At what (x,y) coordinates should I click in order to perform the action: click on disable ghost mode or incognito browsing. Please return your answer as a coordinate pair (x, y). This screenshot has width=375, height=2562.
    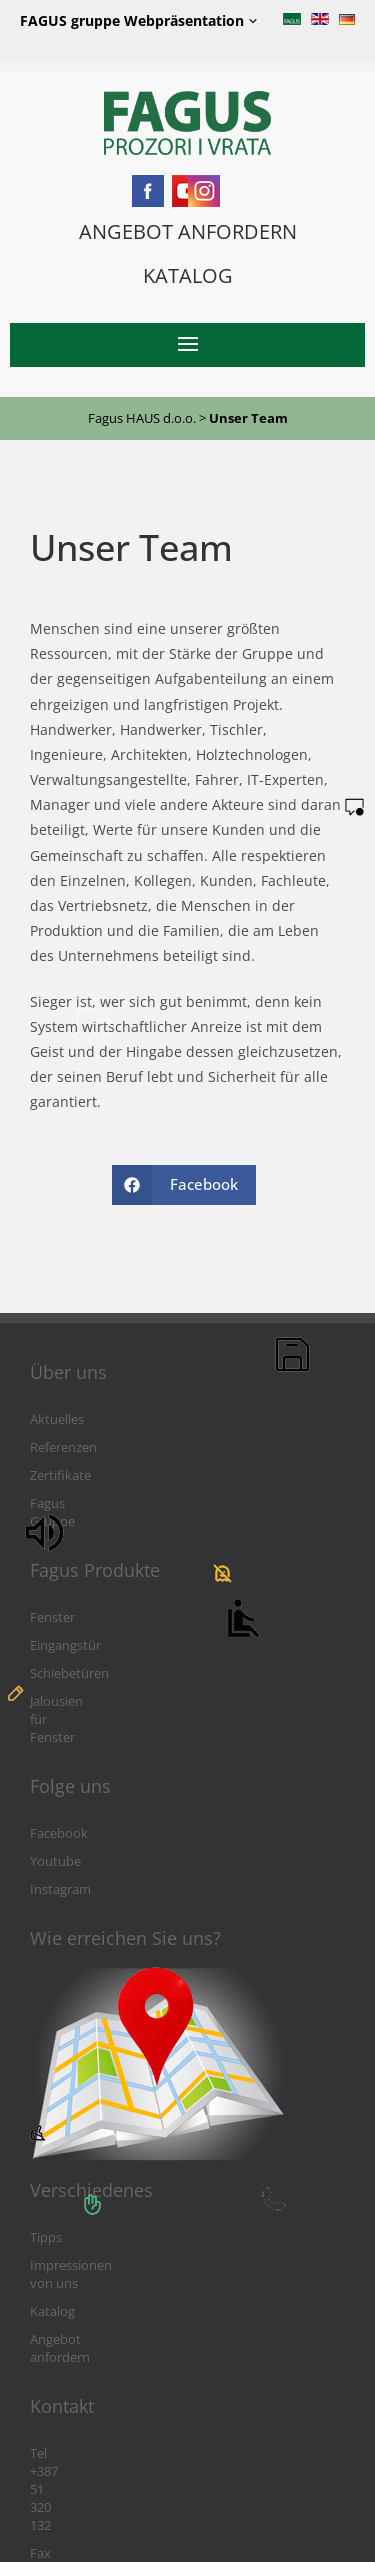
    Looking at the image, I should click on (222, 1573).